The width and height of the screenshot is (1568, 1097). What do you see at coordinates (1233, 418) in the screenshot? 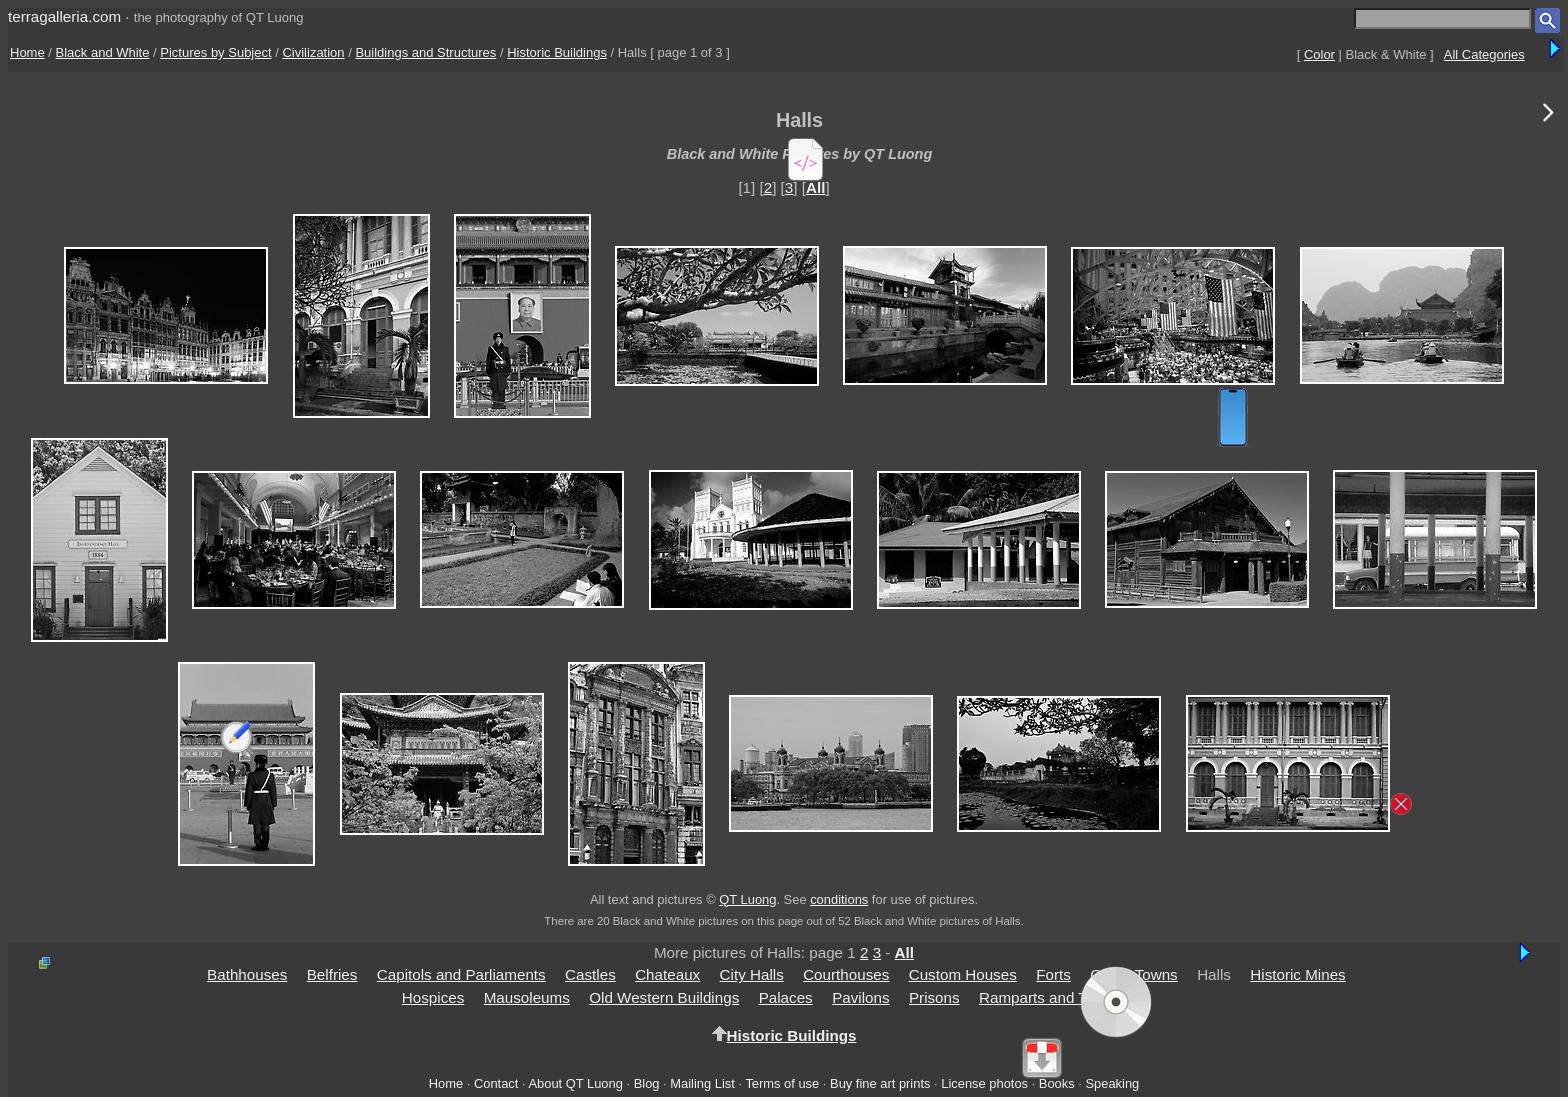
I see `iPhone 16 device icon` at bounding box center [1233, 418].